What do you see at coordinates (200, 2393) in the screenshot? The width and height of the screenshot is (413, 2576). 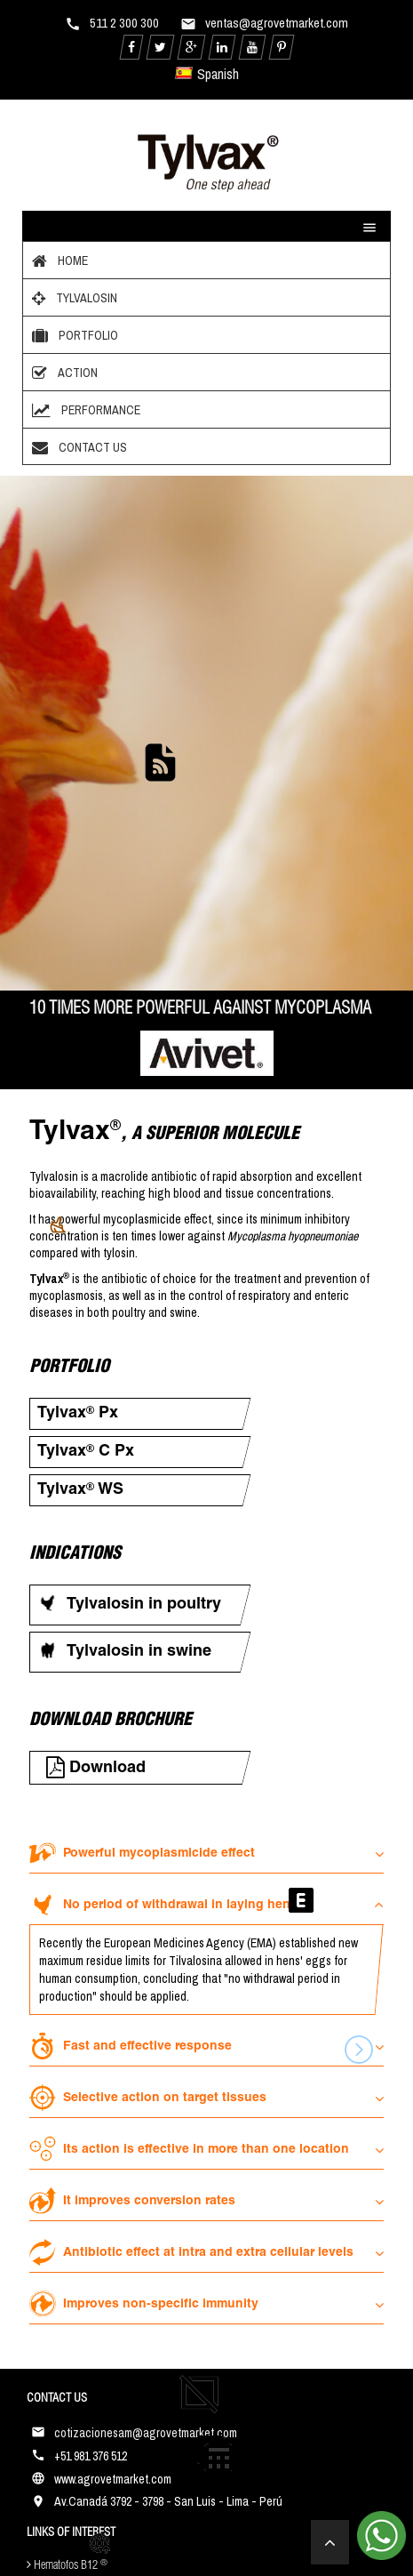 I see `indicates browser not supported for this feature` at bounding box center [200, 2393].